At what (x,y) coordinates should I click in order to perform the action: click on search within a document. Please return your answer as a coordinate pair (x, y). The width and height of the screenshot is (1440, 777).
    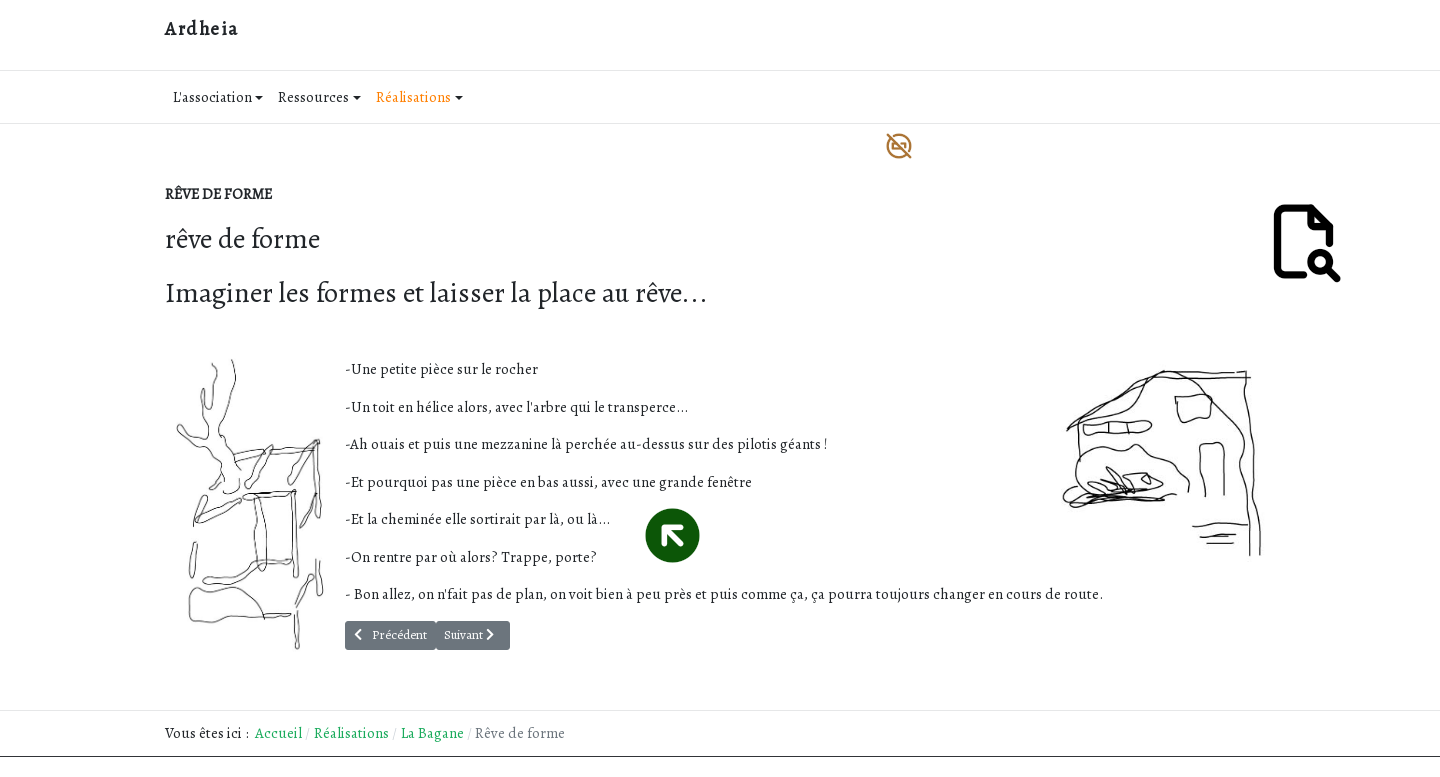
    Looking at the image, I should click on (1303, 241).